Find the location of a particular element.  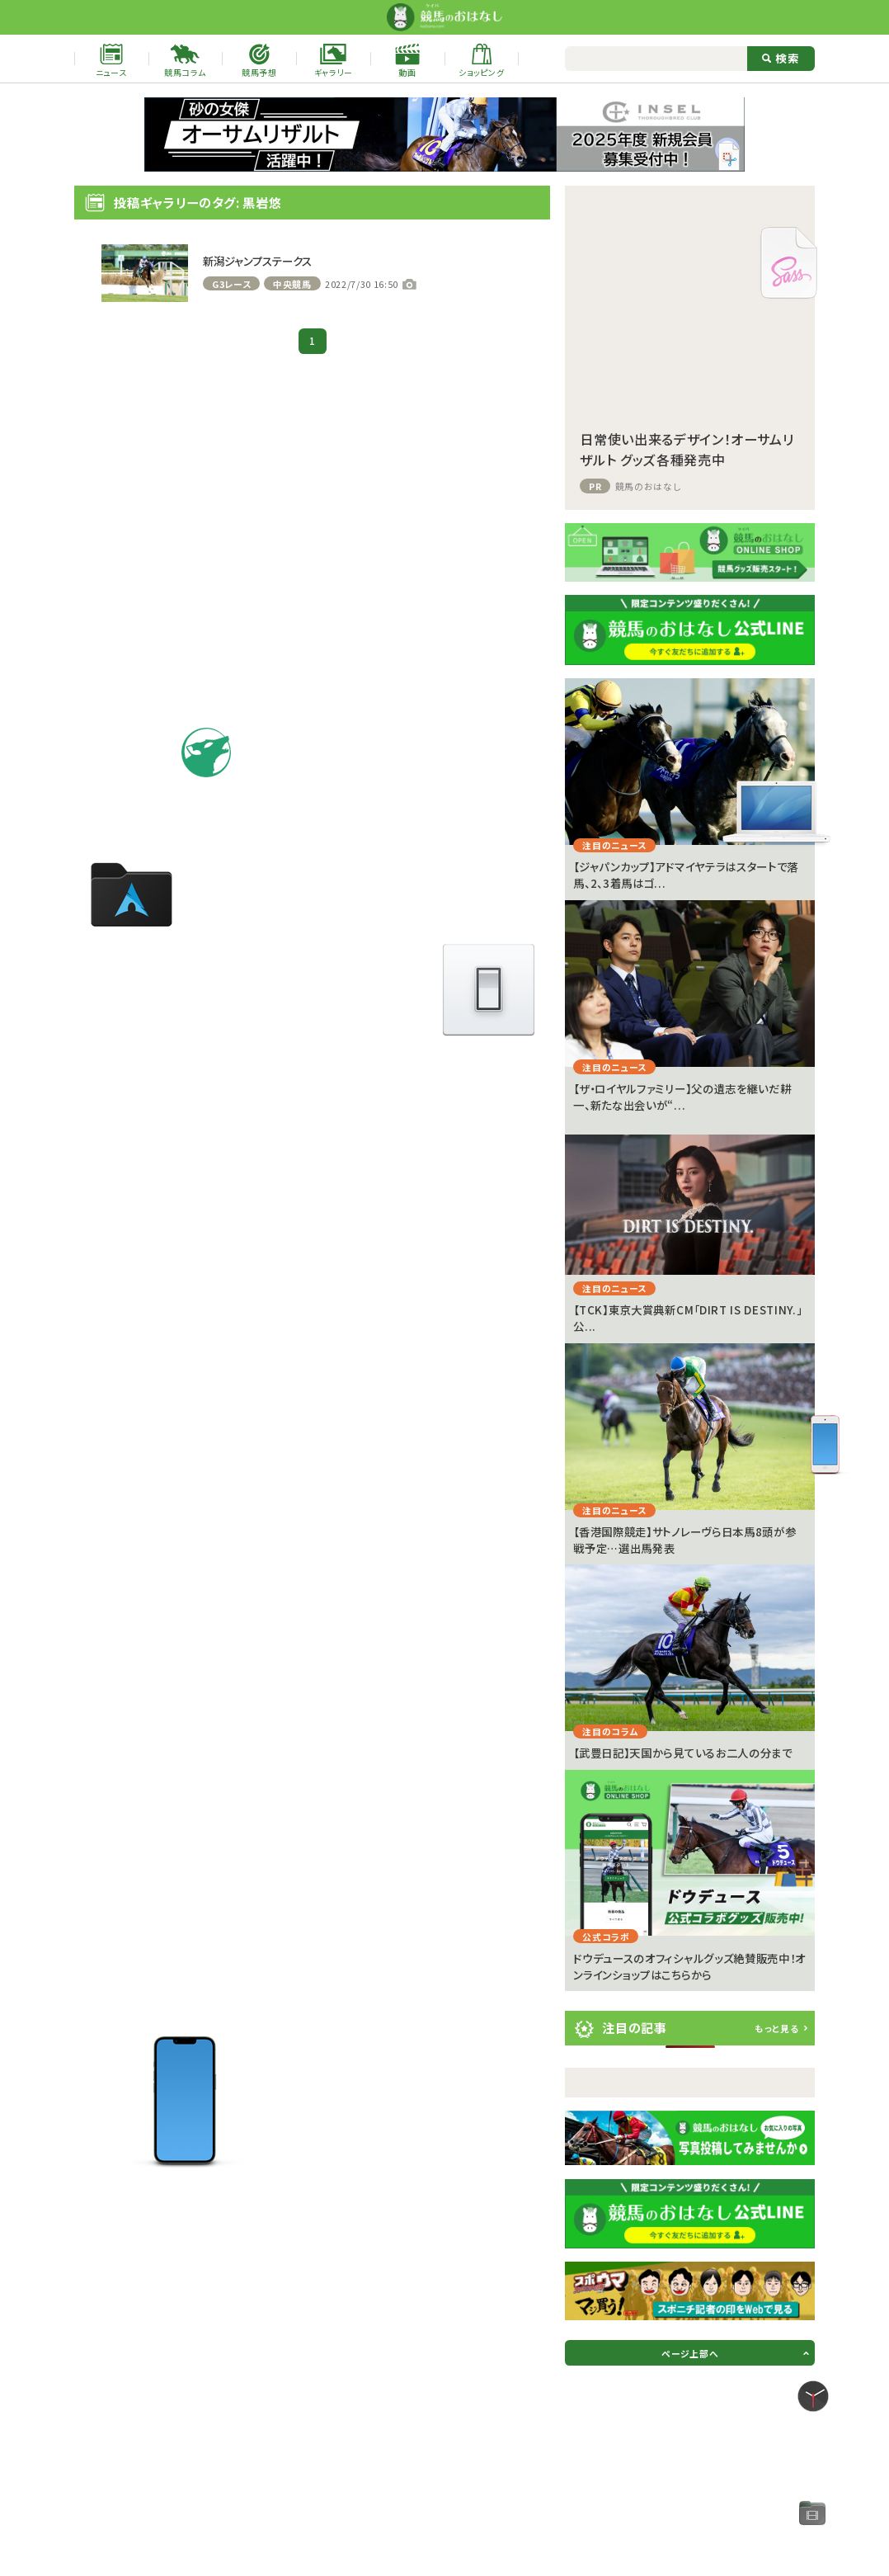

access general system settings is located at coordinates (488, 989).